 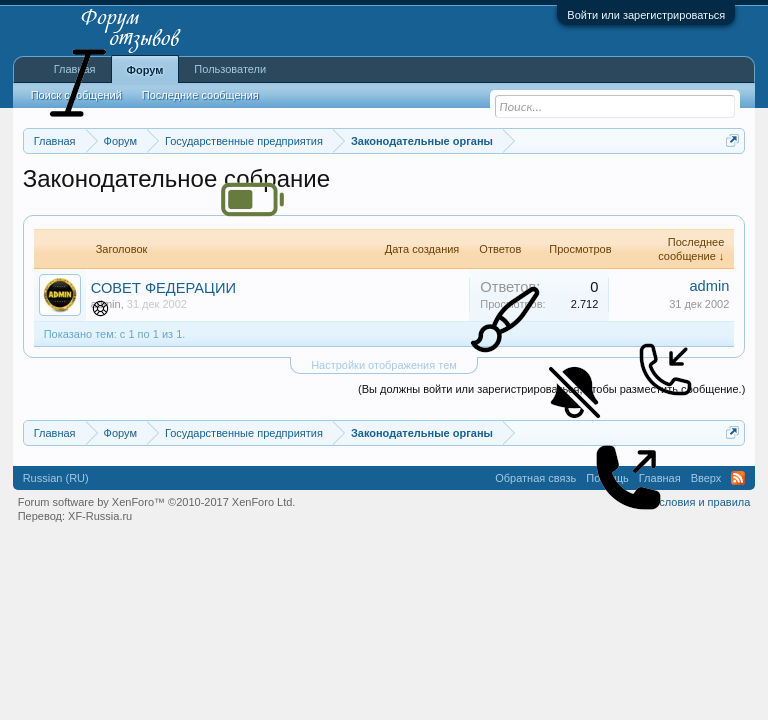 I want to click on apply italic formatting to selected text, so click(x=78, y=83).